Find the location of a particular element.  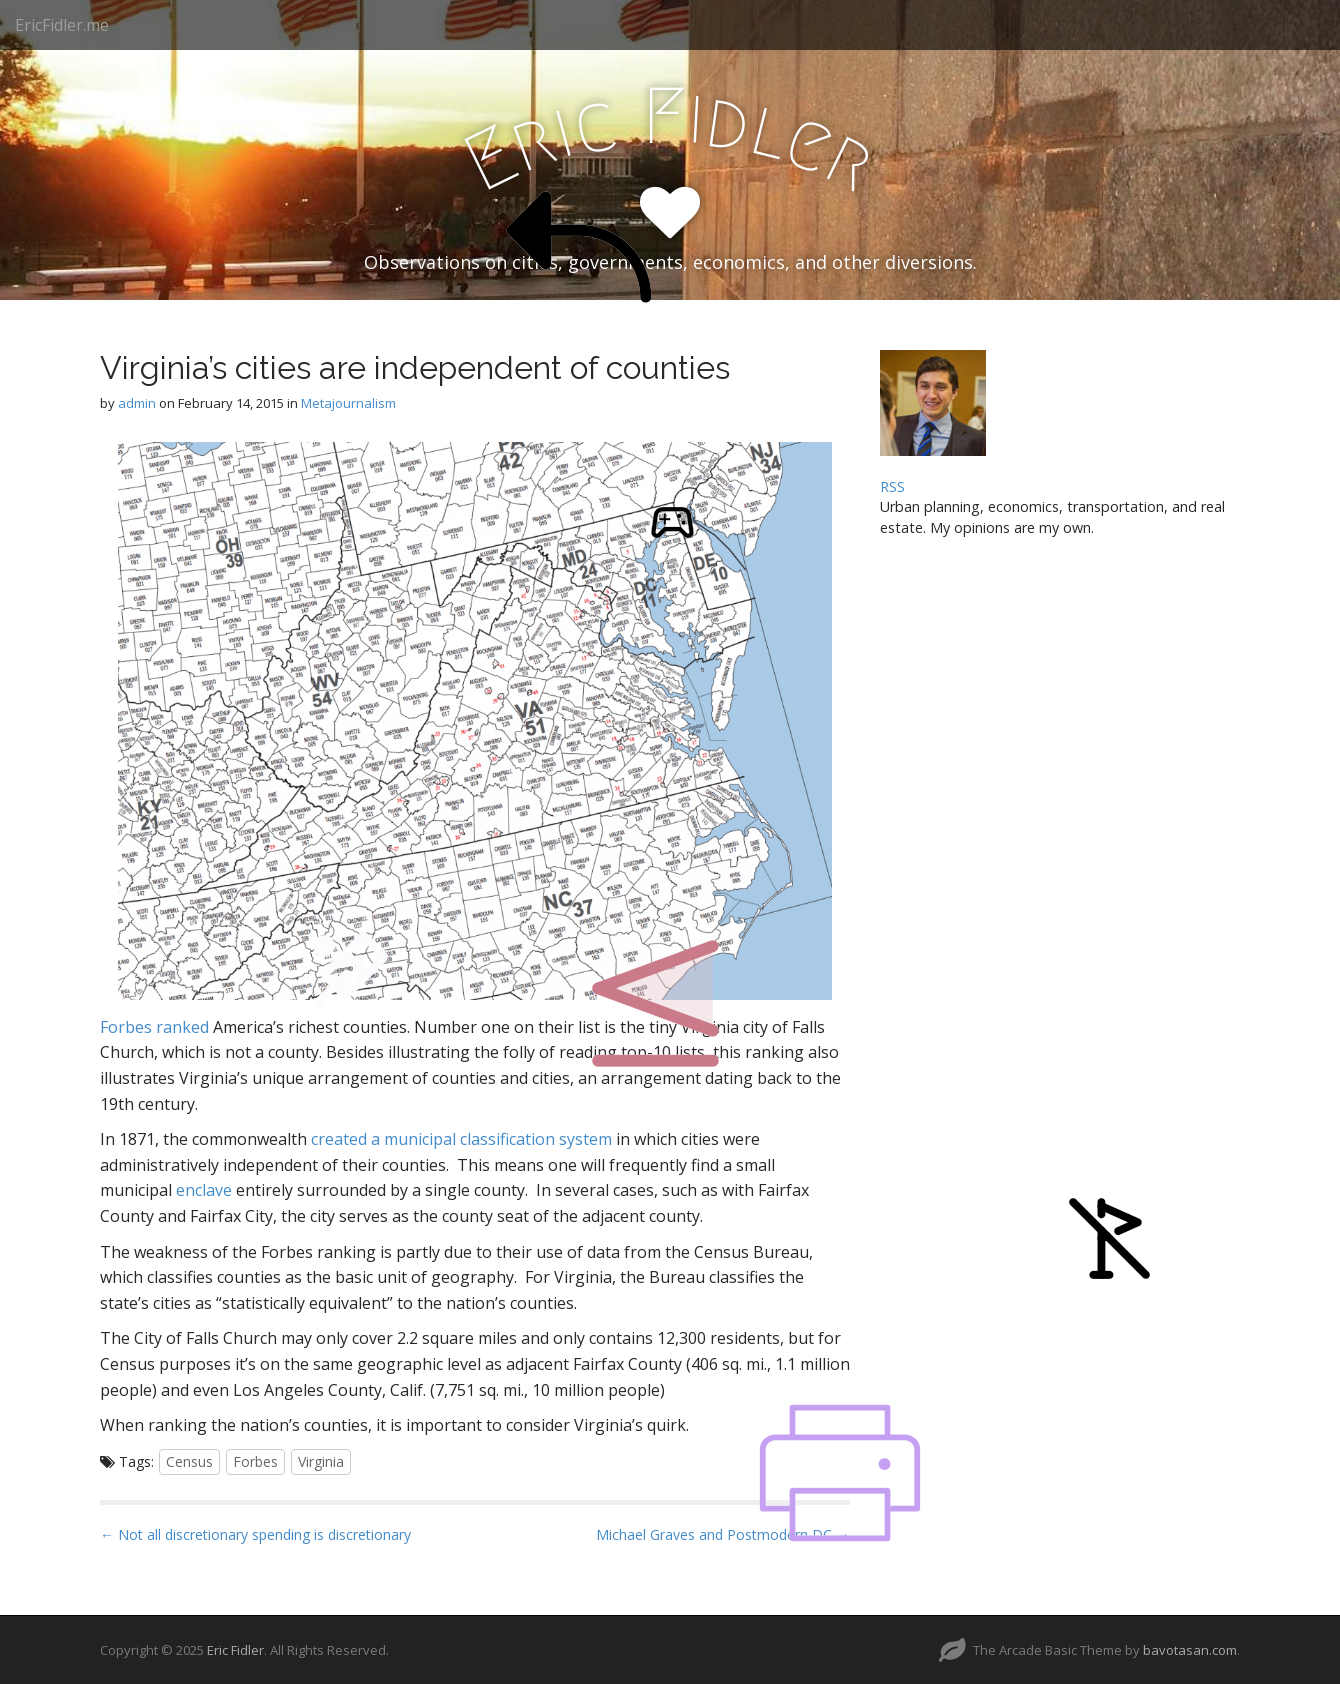

access cricket sports scores or content is located at coordinates (346, 968).